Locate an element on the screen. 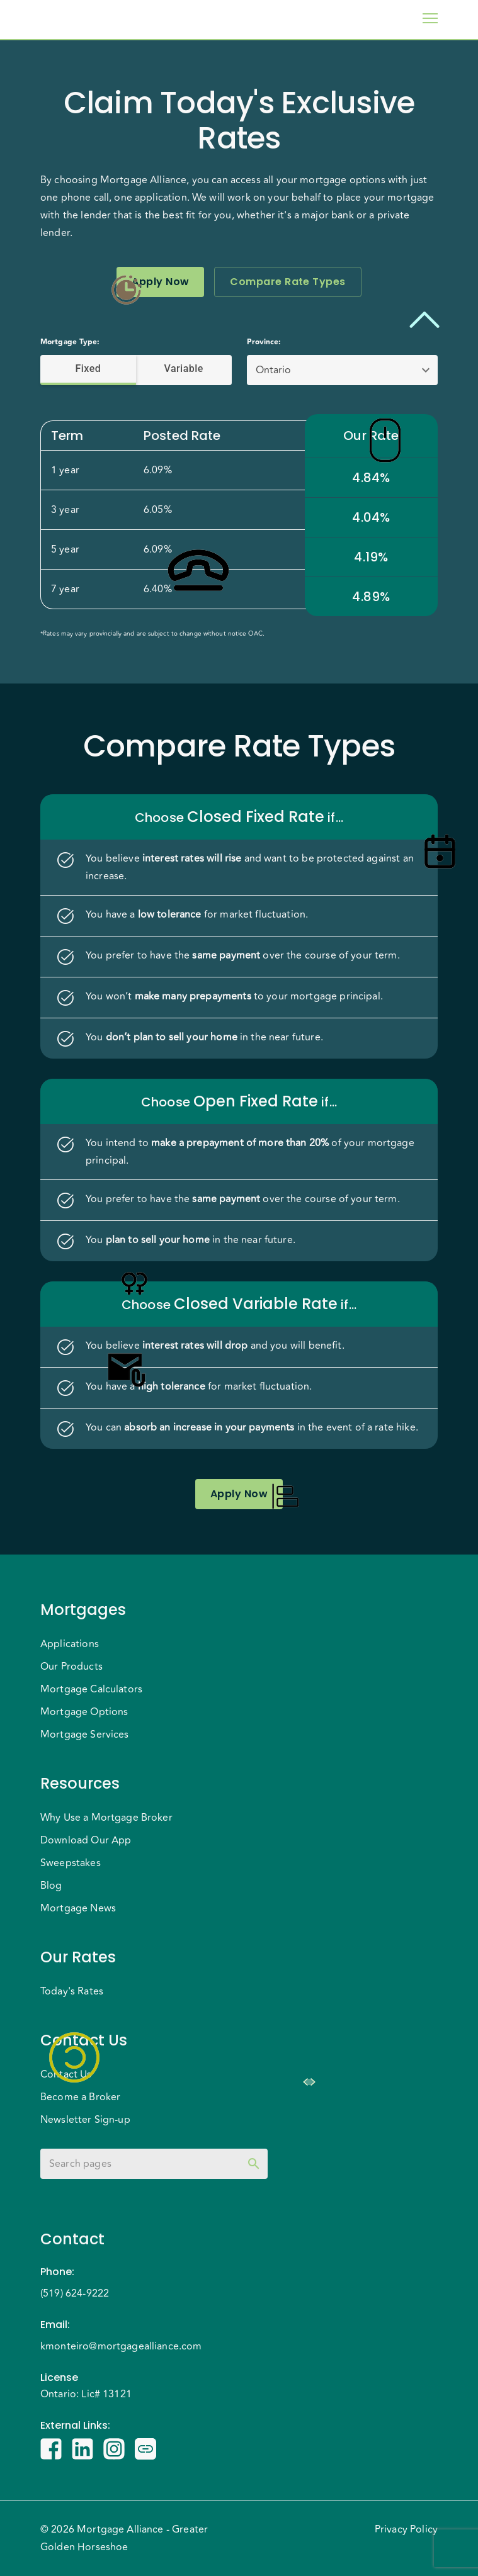 Image resolution: width=478 pixels, height=2576 pixels. view countdown timer is located at coordinates (126, 290).